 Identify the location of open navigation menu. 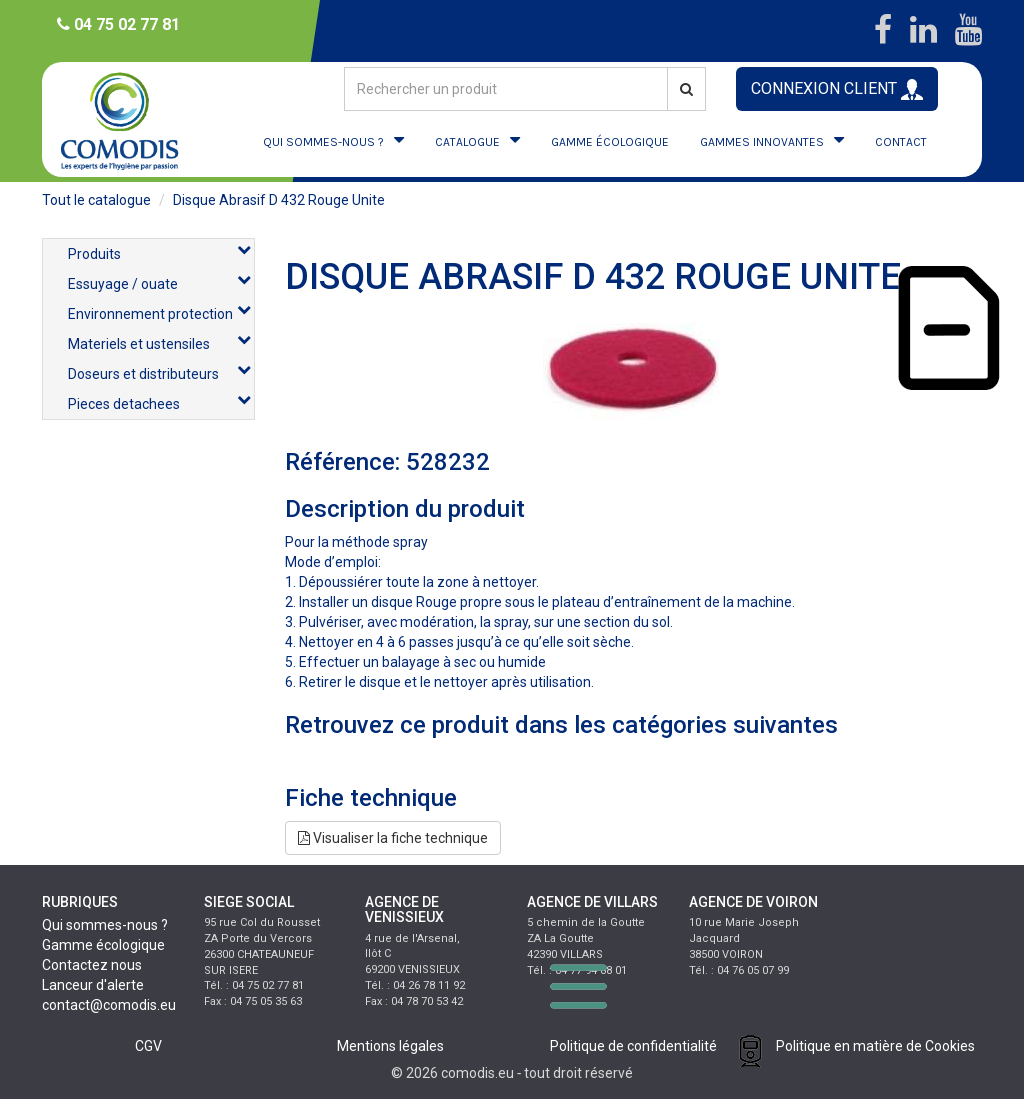
(578, 986).